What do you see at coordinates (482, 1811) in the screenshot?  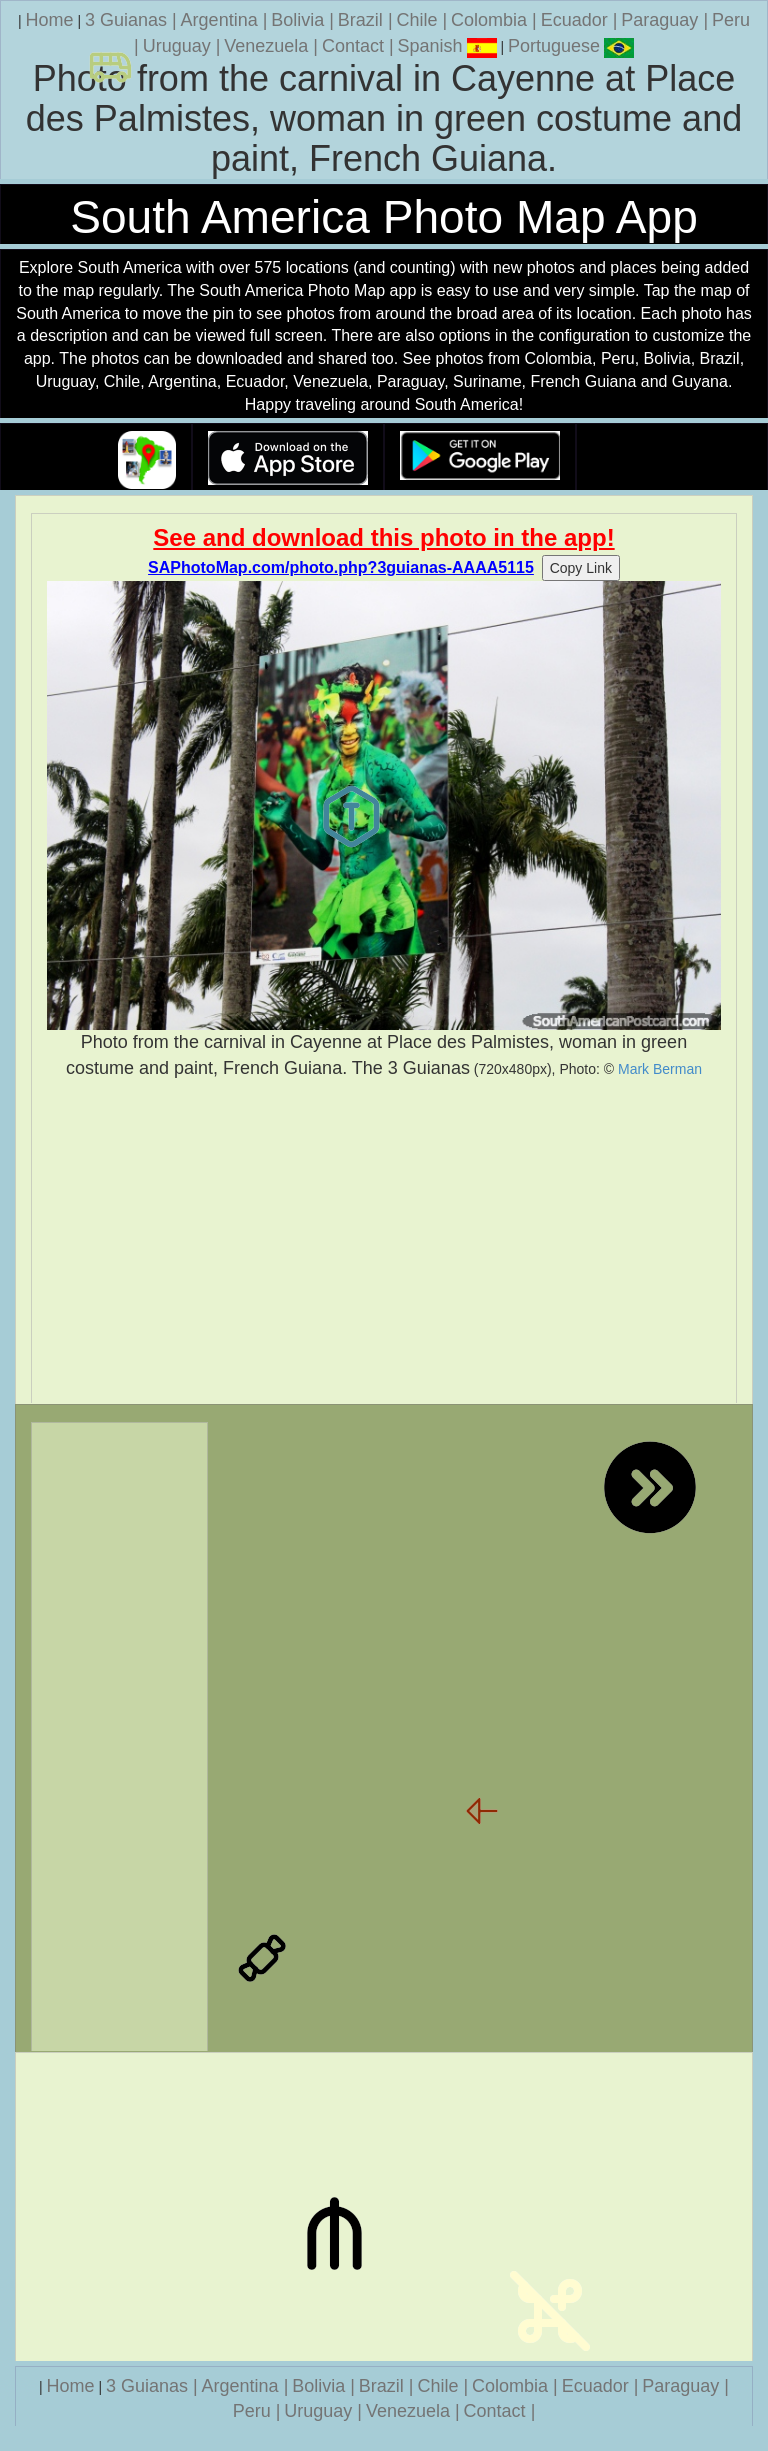 I see `go back to previous screen` at bounding box center [482, 1811].